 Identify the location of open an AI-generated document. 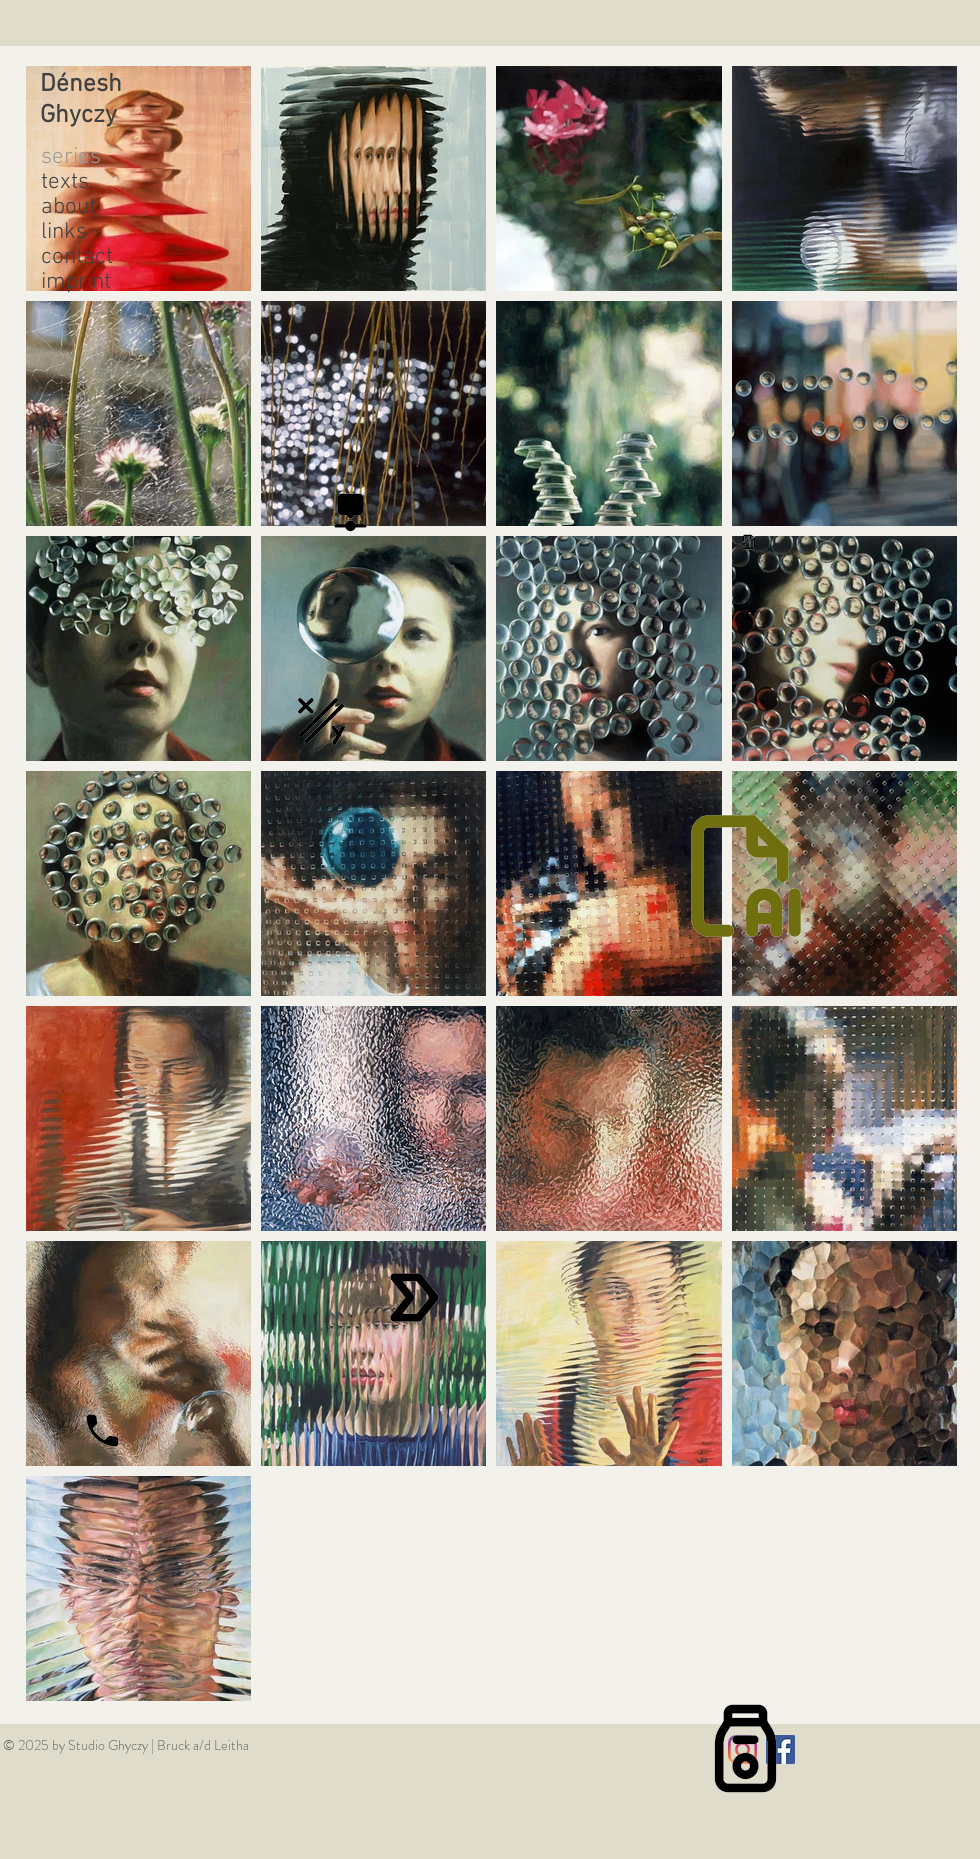
(740, 876).